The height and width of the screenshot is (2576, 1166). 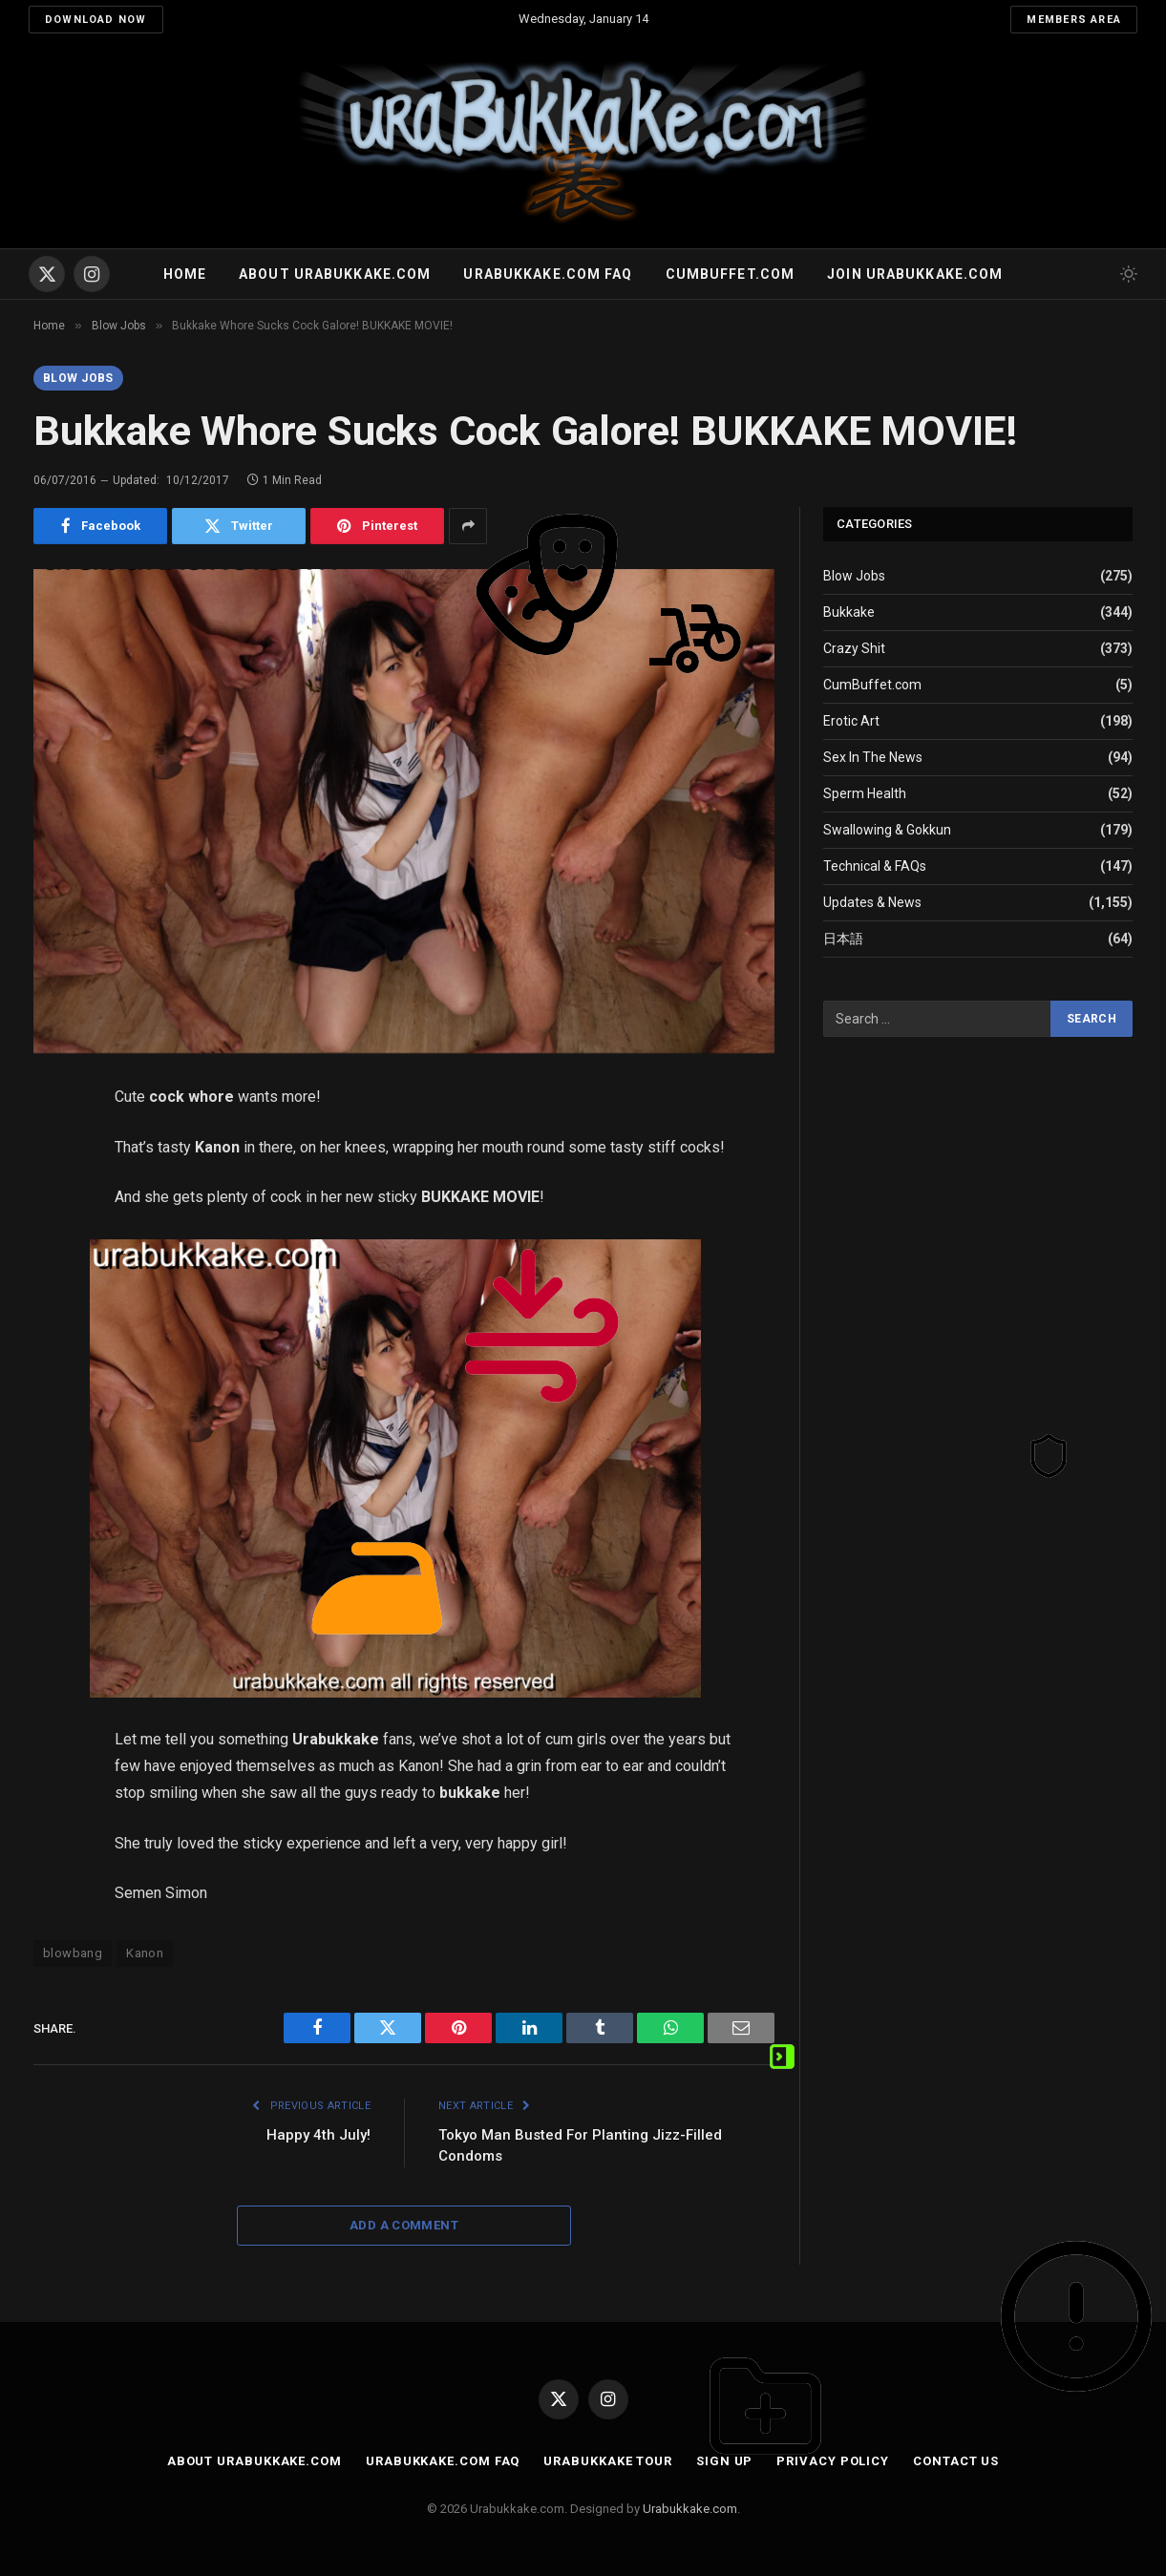 I want to click on access security settings, so click(x=1049, y=1456).